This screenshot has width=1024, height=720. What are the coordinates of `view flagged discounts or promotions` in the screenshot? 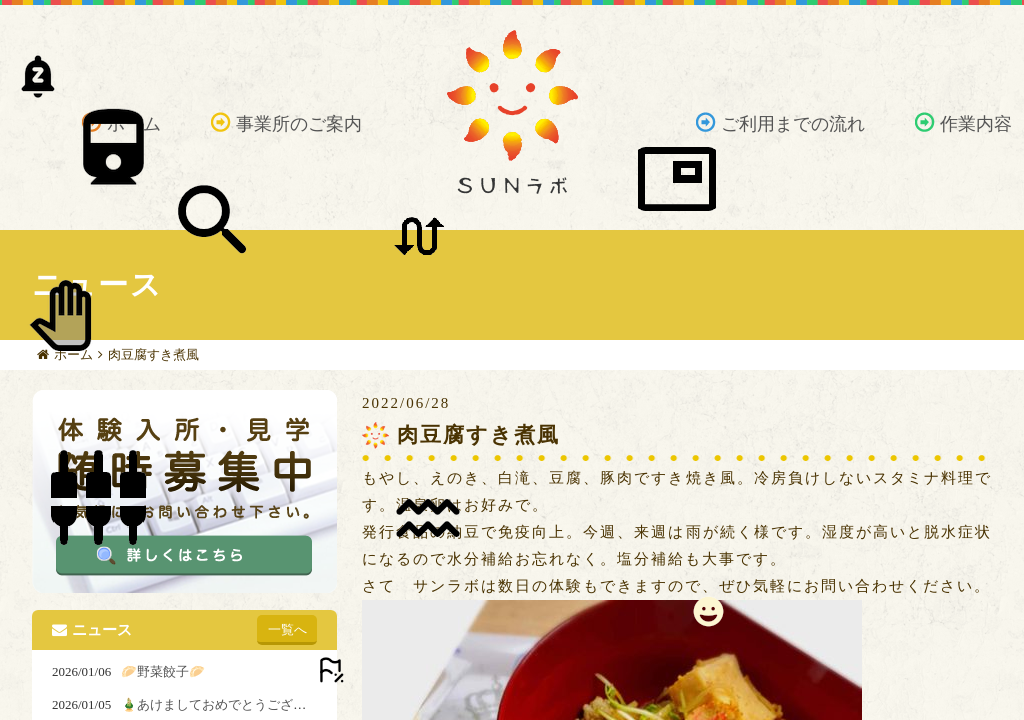 It's located at (330, 669).